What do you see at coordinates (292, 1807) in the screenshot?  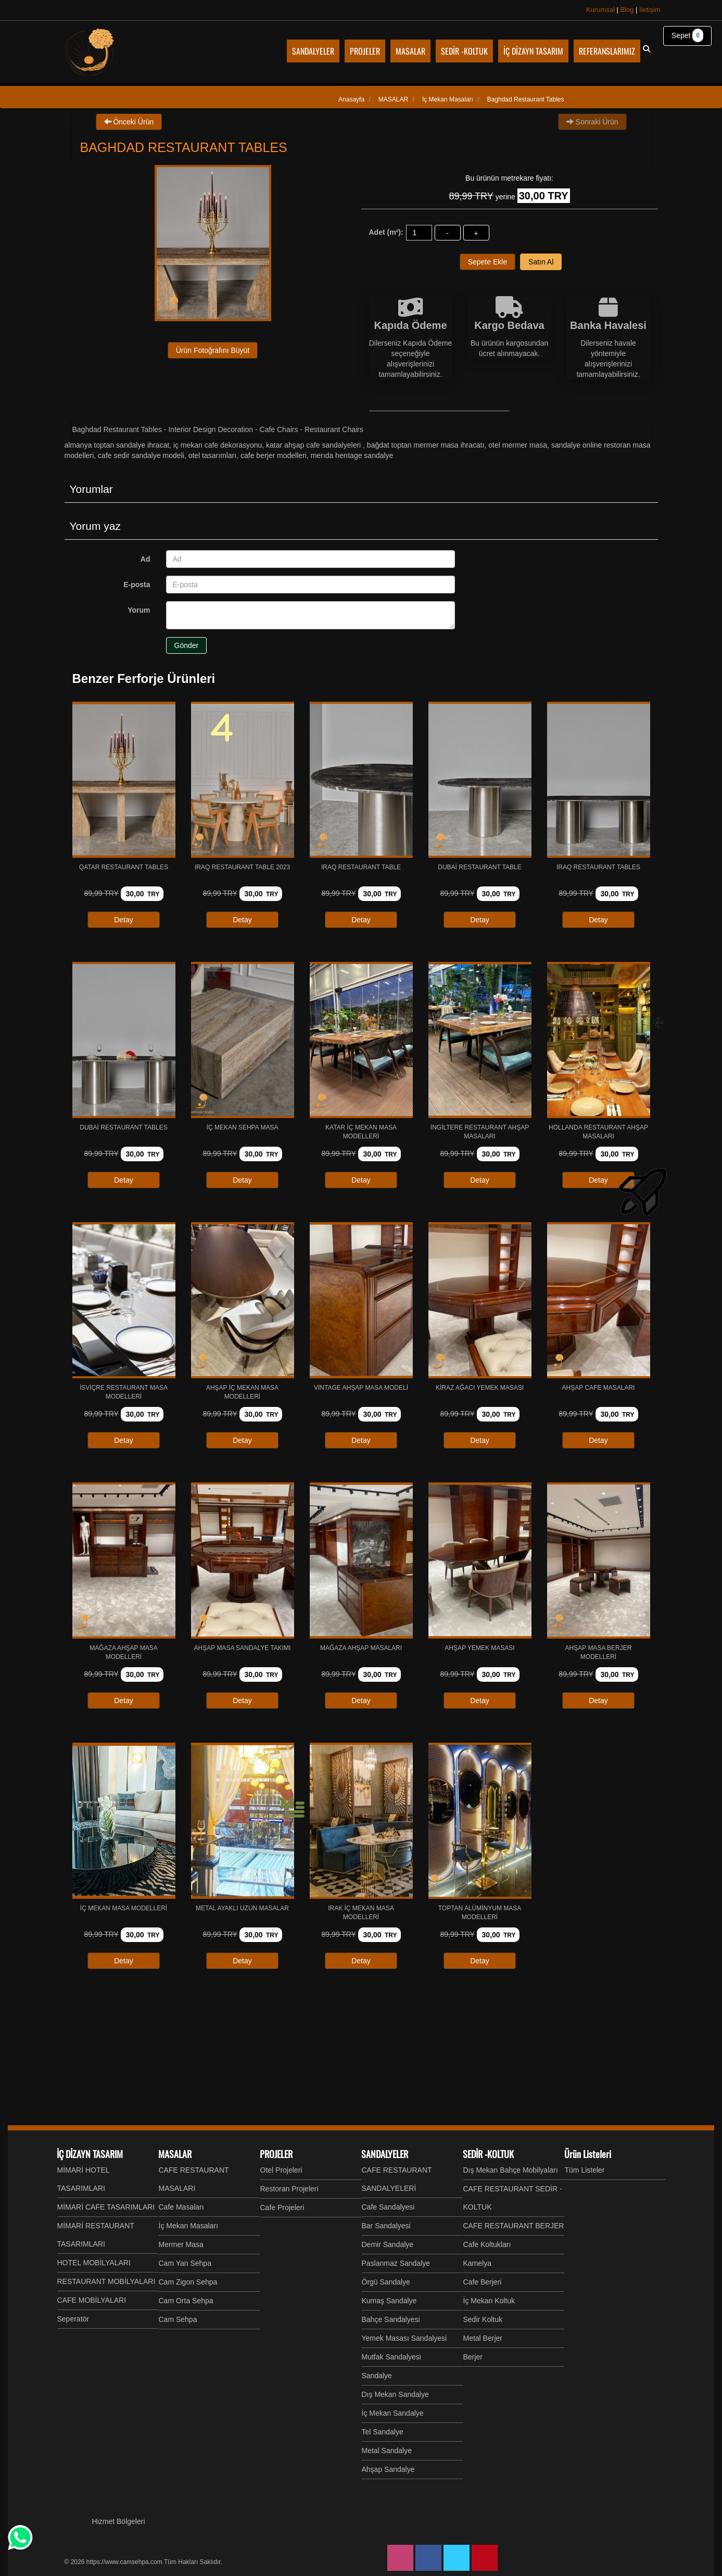 I see `read article on medium` at bounding box center [292, 1807].